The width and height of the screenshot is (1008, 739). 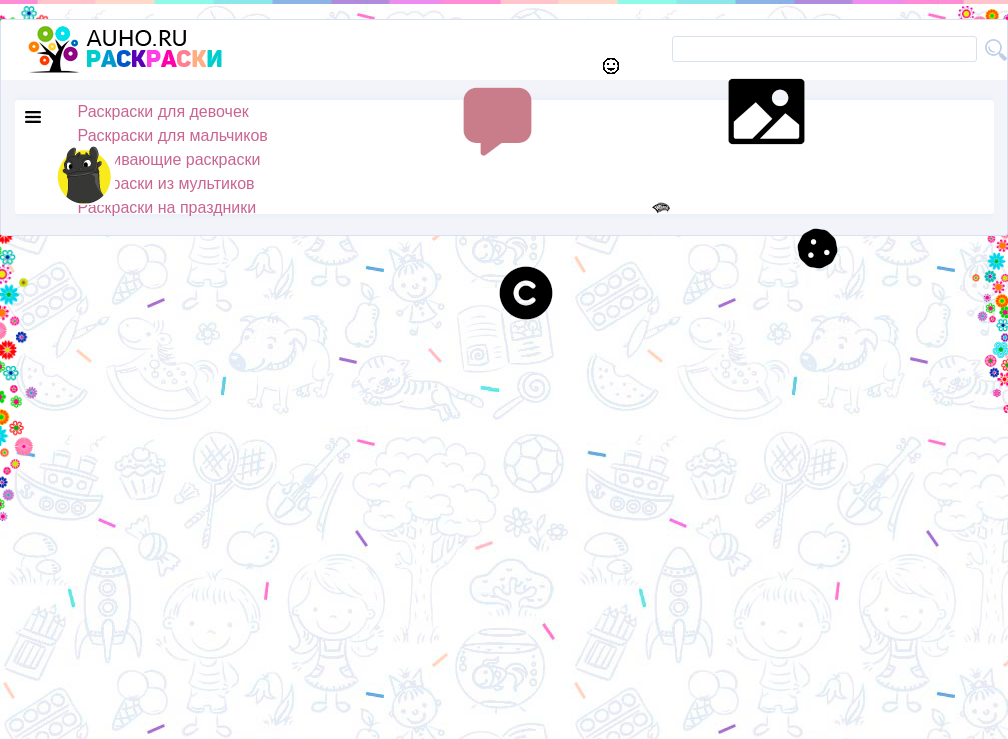 I want to click on indicates copyrighted content, so click(x=526, y=293).